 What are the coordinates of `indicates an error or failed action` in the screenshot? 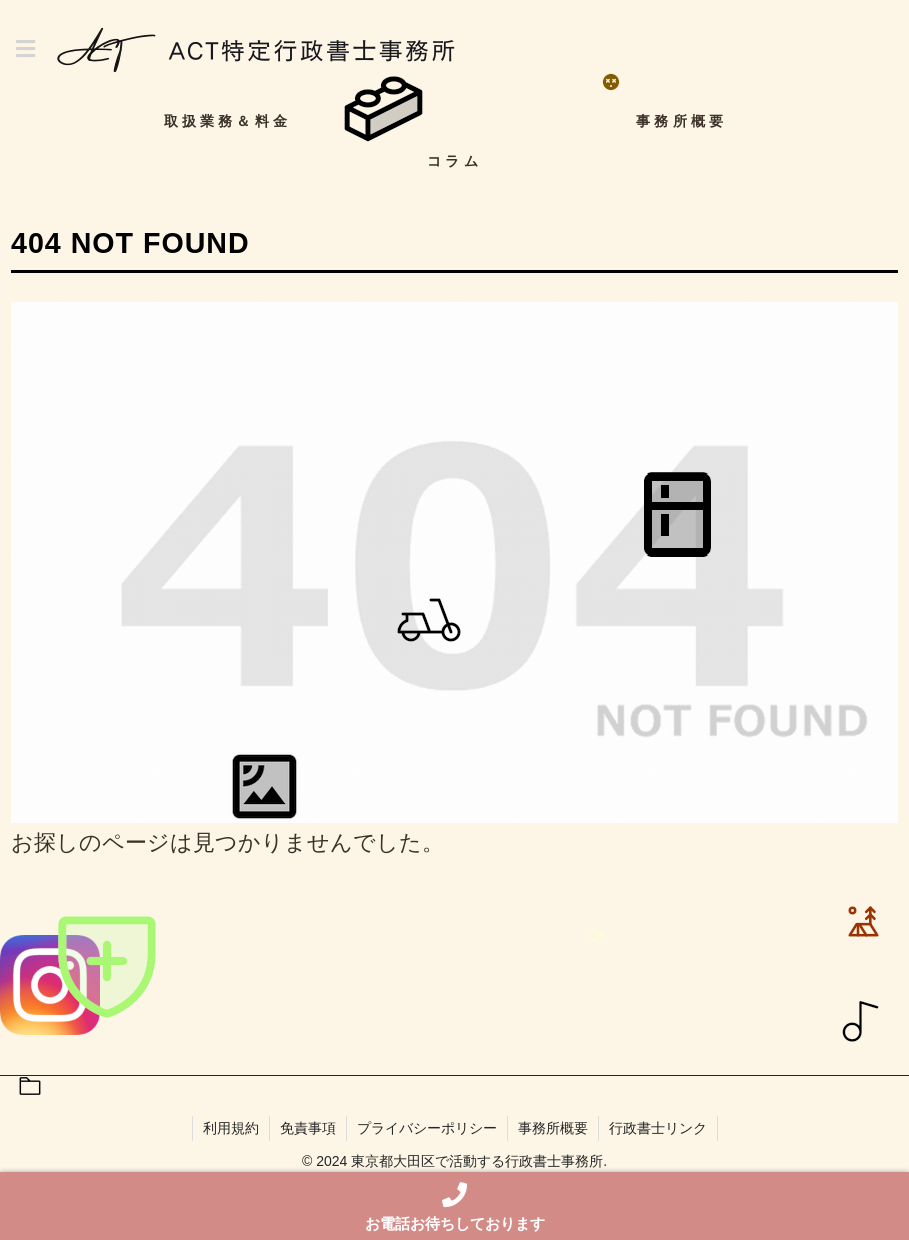 It's located at (611, 82).